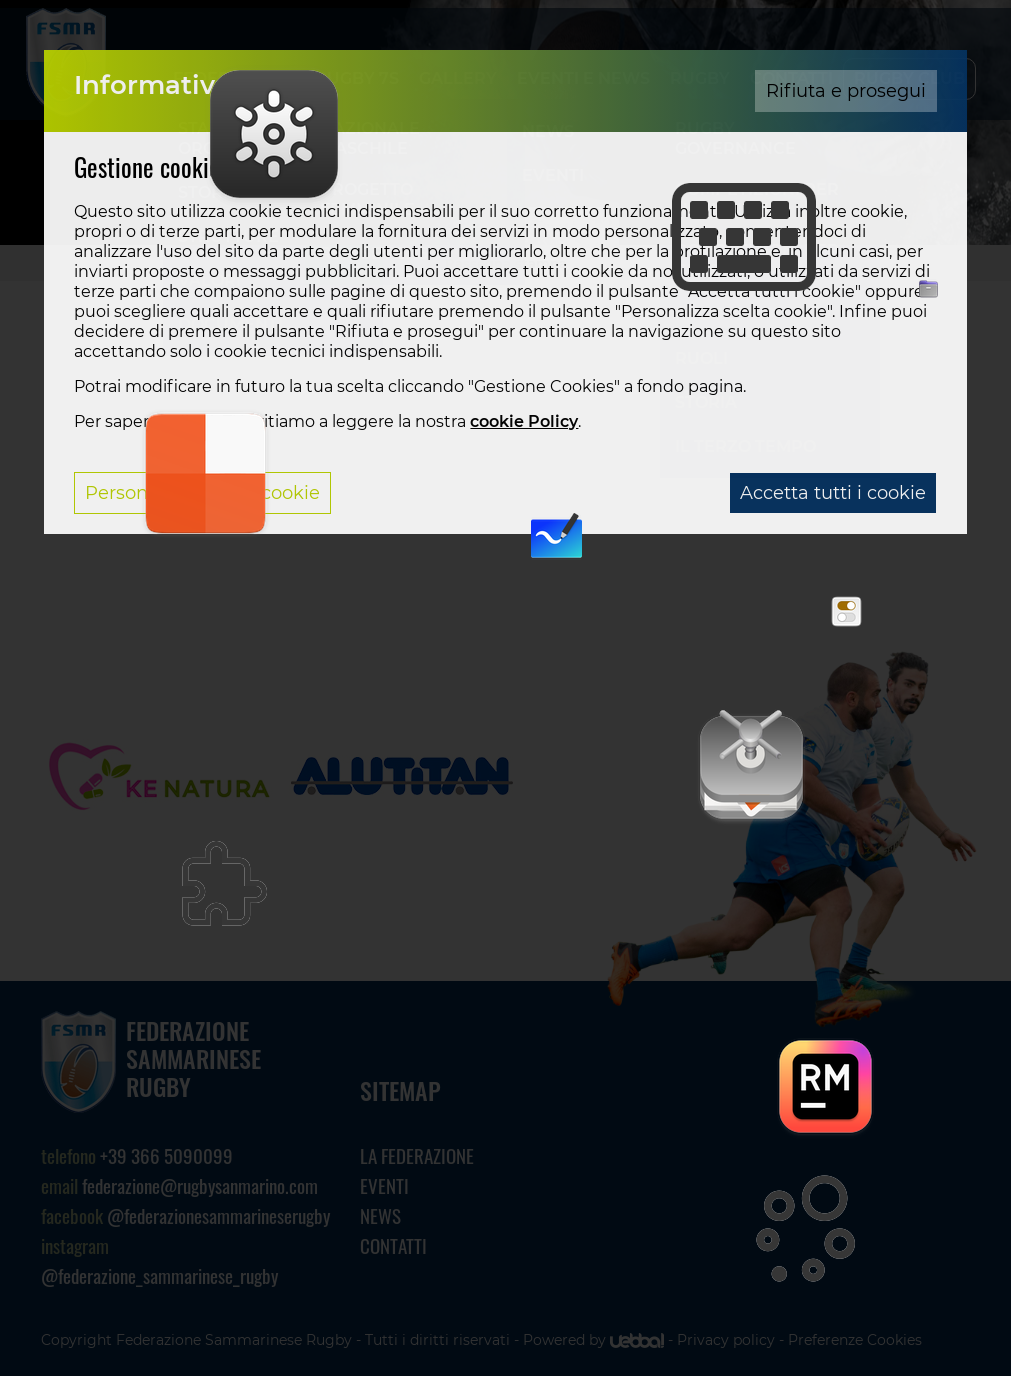 The width and height of the screenshot is (1011, 1376). Describe the element at coordinates (809, 1228) in the screenshot. I see `open gnome pie application launcher` at that location.